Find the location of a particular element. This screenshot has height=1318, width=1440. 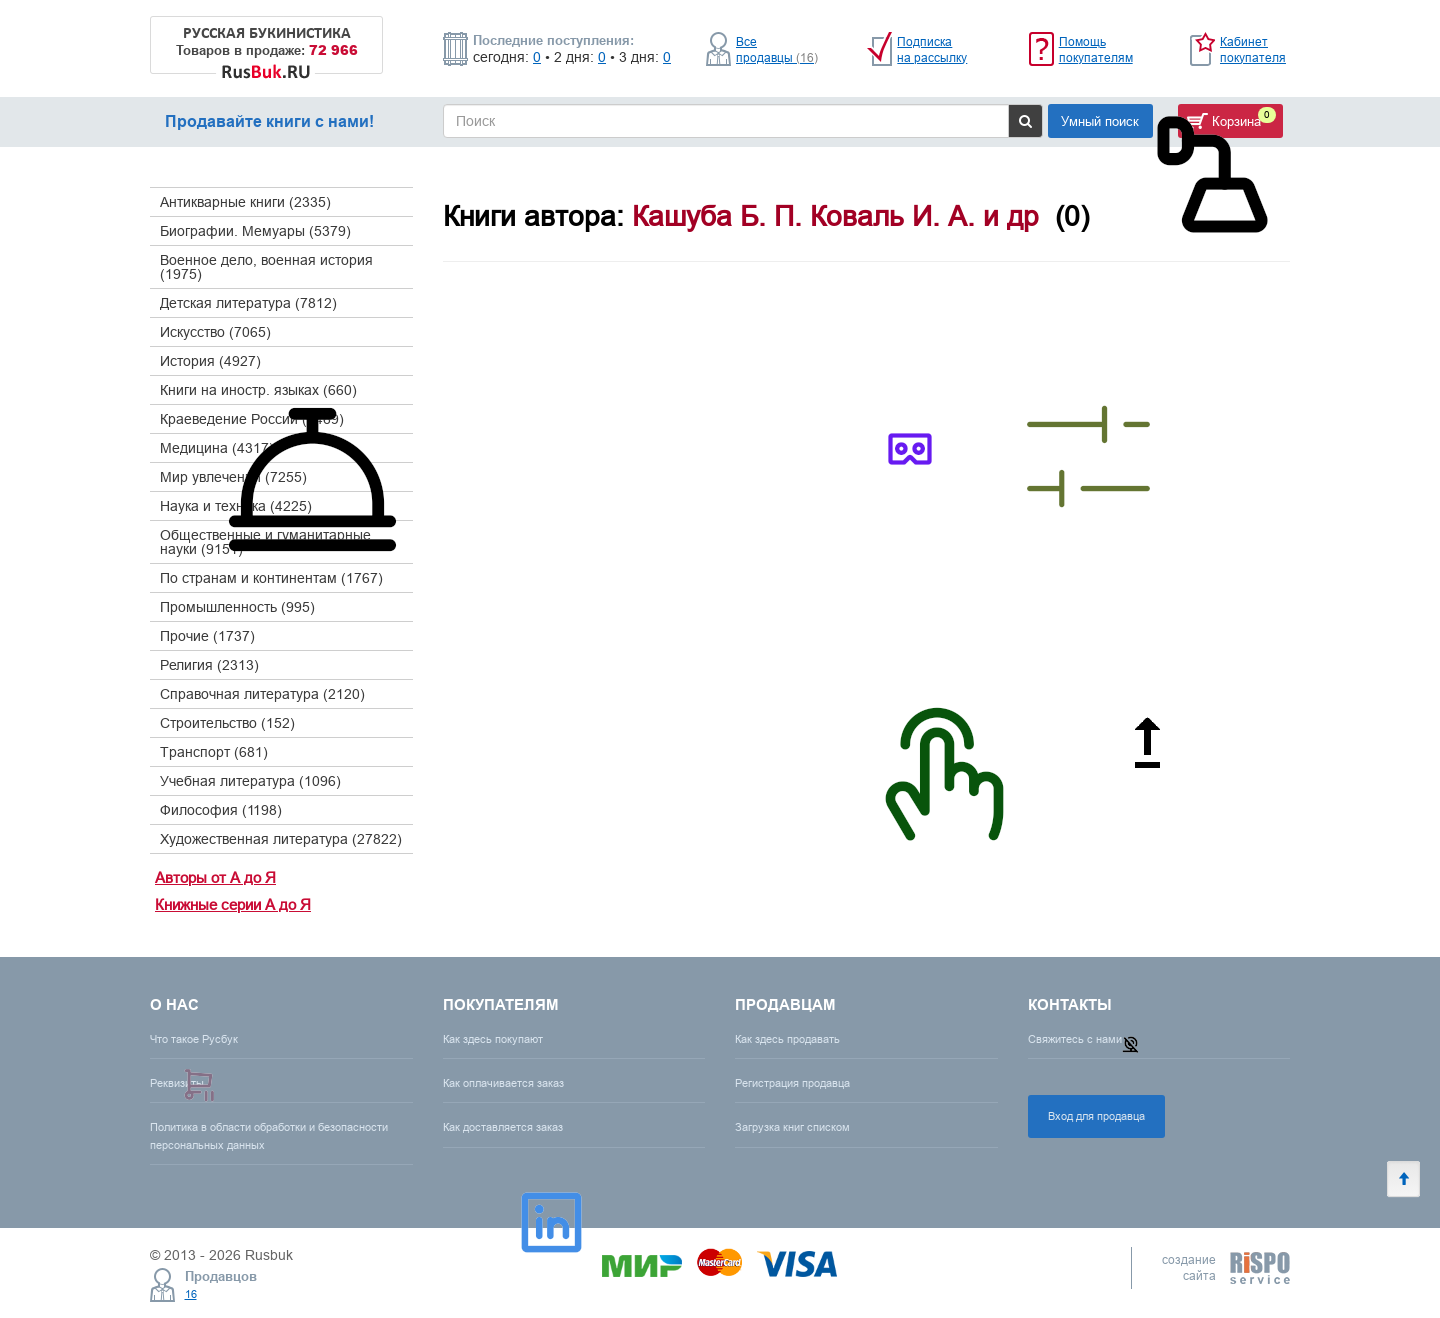

request assistance or service is located at coordinates (312, 485).